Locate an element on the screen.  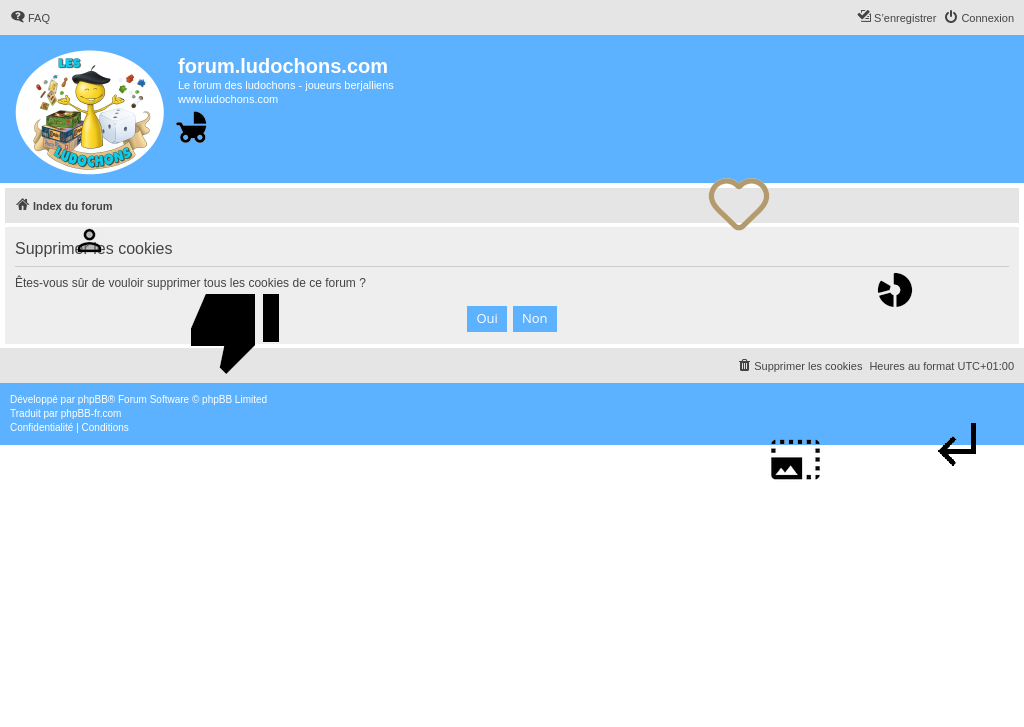
dislike or downvote content is located at coordinates (235, 330).